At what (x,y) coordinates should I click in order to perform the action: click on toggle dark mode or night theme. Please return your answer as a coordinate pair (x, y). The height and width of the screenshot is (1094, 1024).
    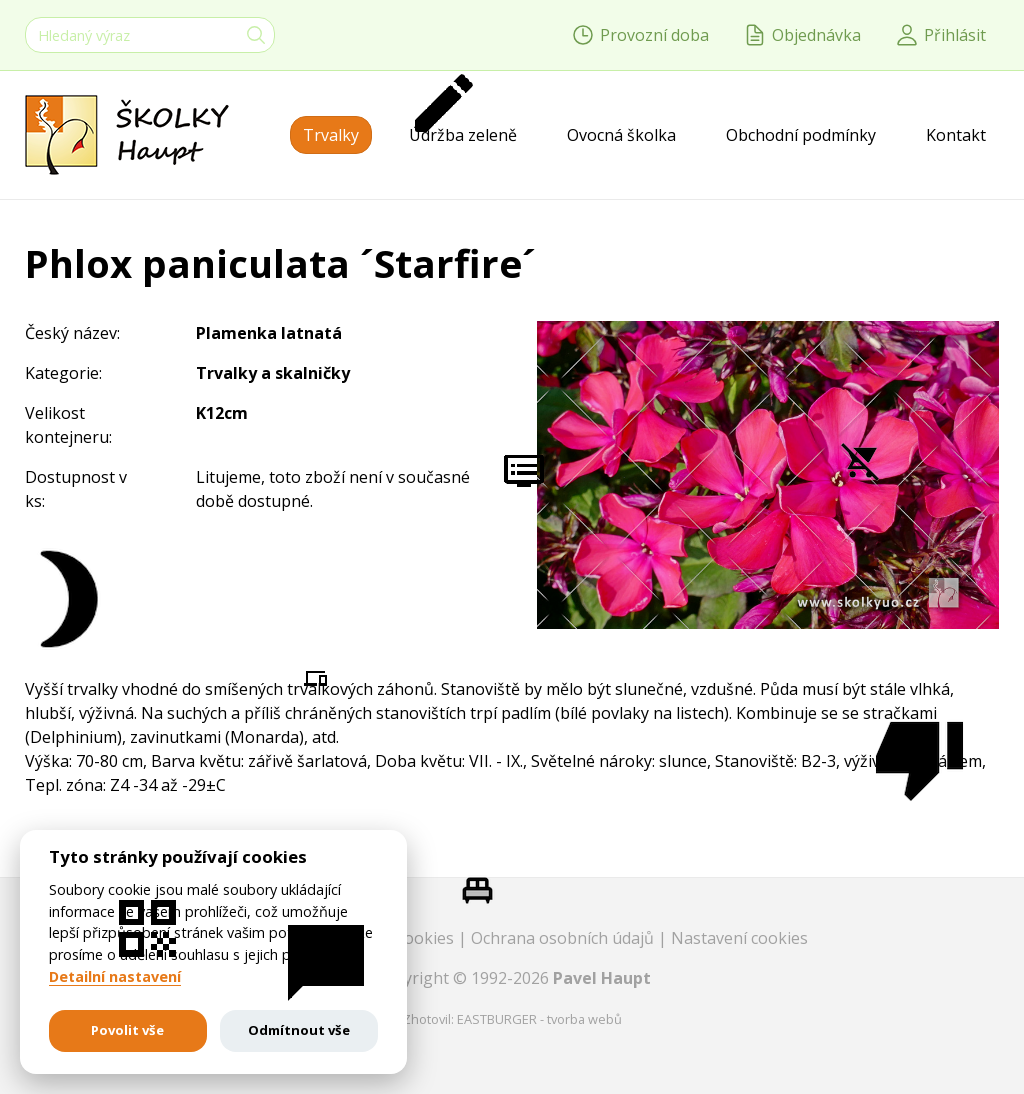
    Looking at the image, I should click on (64, 599).